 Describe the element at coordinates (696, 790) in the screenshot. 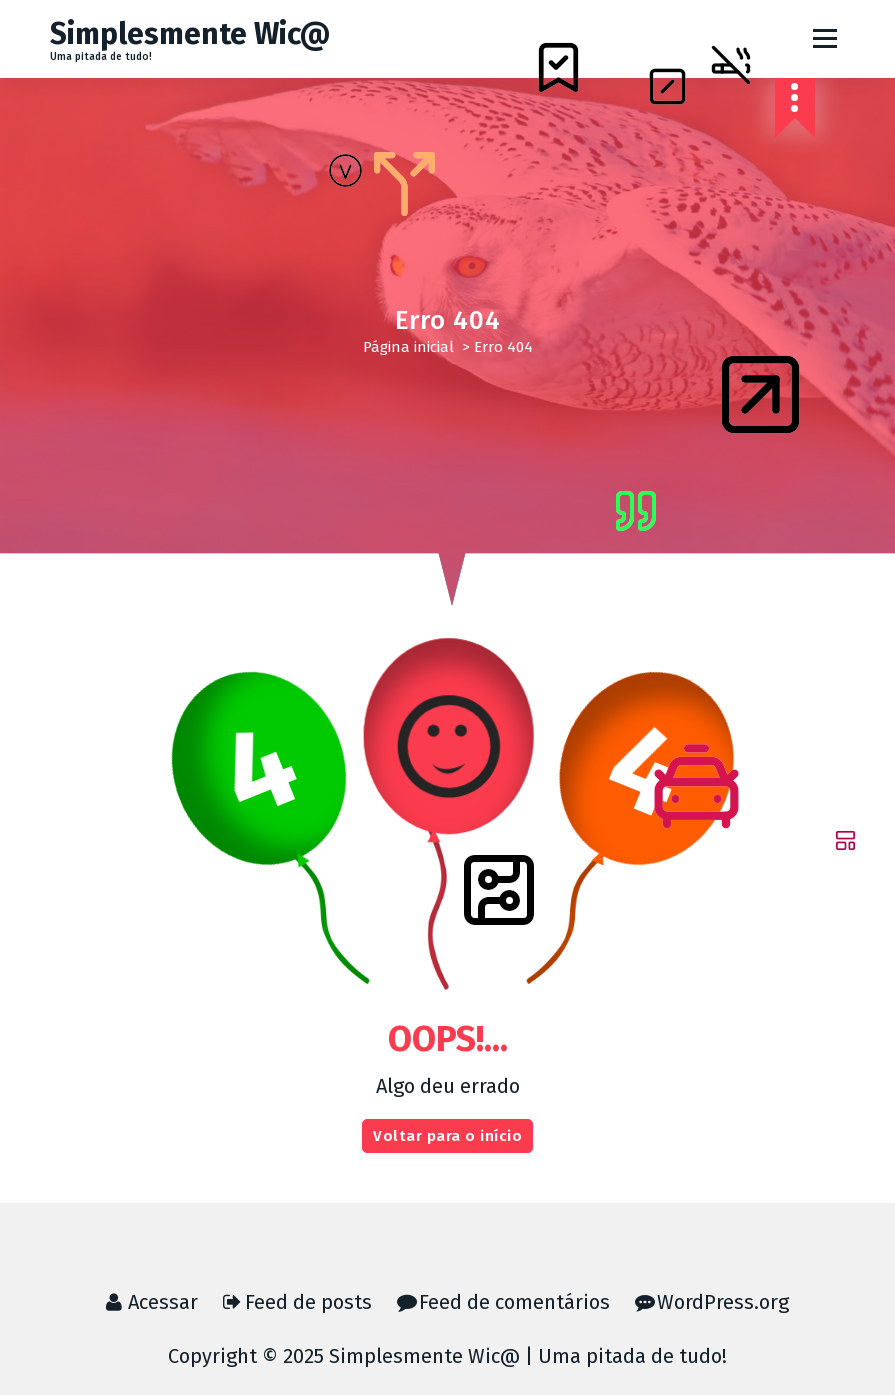

I see `request a taxi or cab ride` at that location.